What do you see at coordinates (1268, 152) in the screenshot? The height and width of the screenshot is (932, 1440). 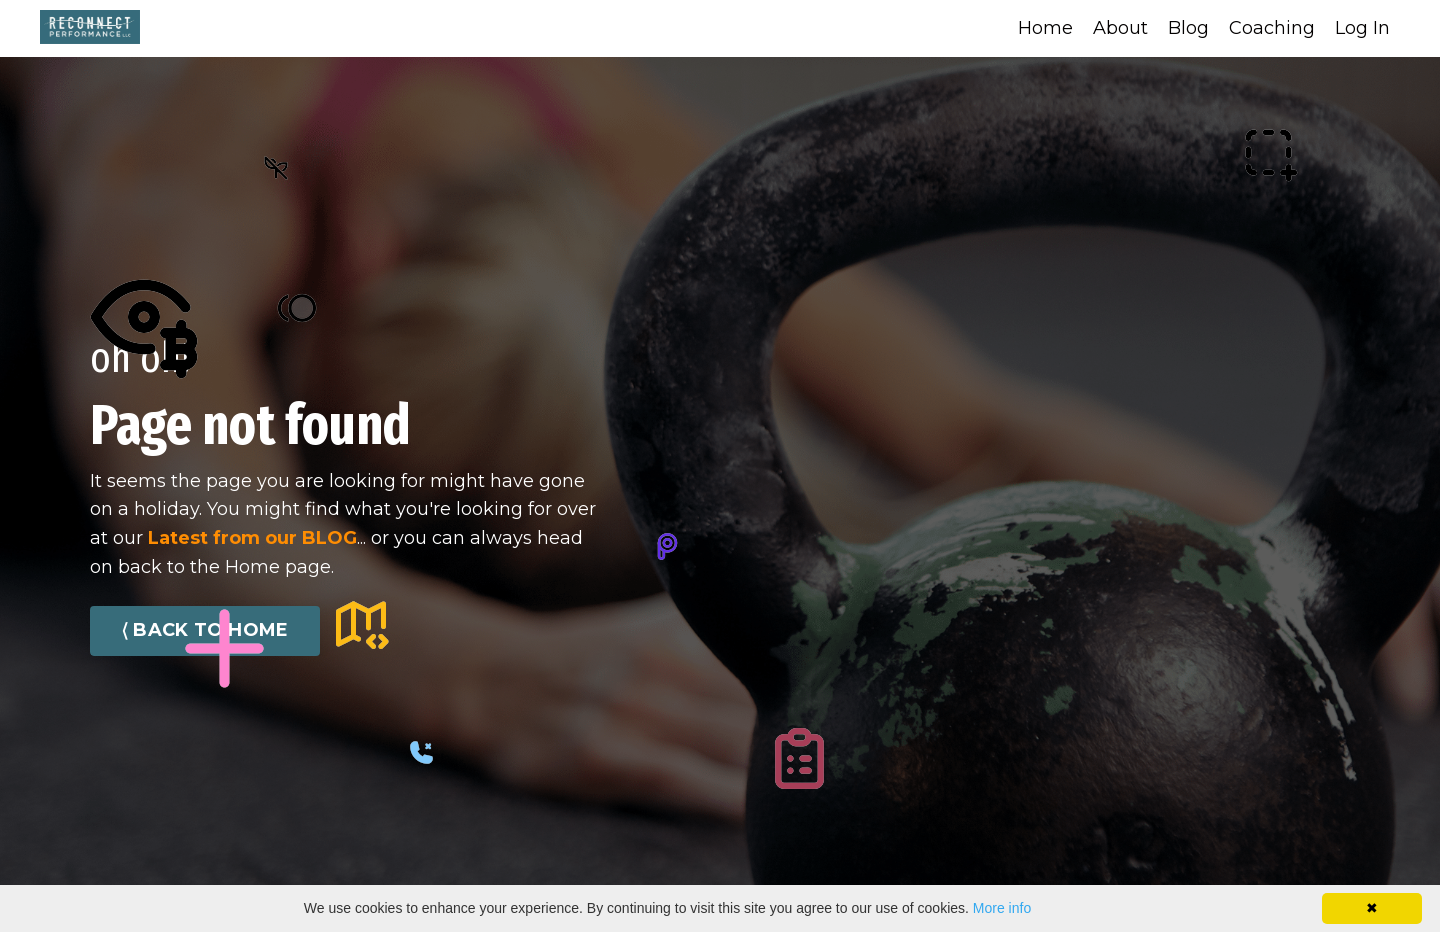 I see `take a screenshot of the current screen` at bounding box center [1268, 152].